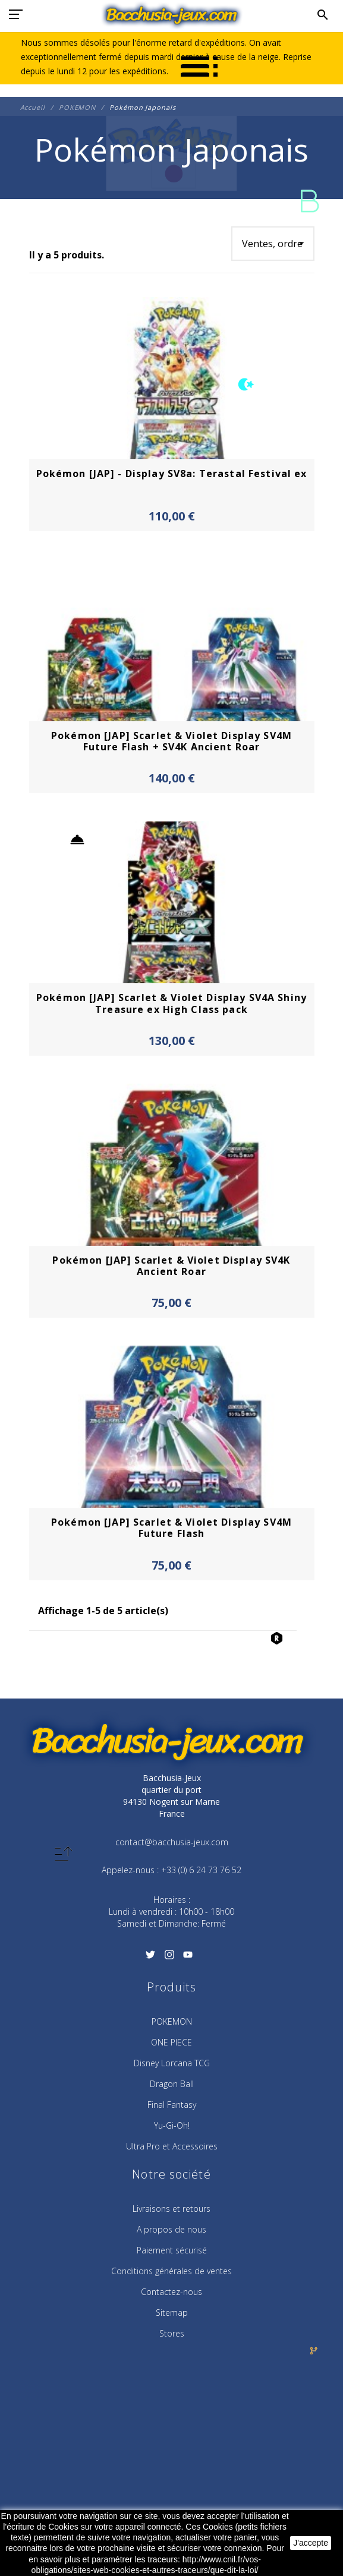 The image size is (343, 2576). Describe the element at coordinates (313, 2351) in the screenshot. I see `create a new branch in version control` at that location.